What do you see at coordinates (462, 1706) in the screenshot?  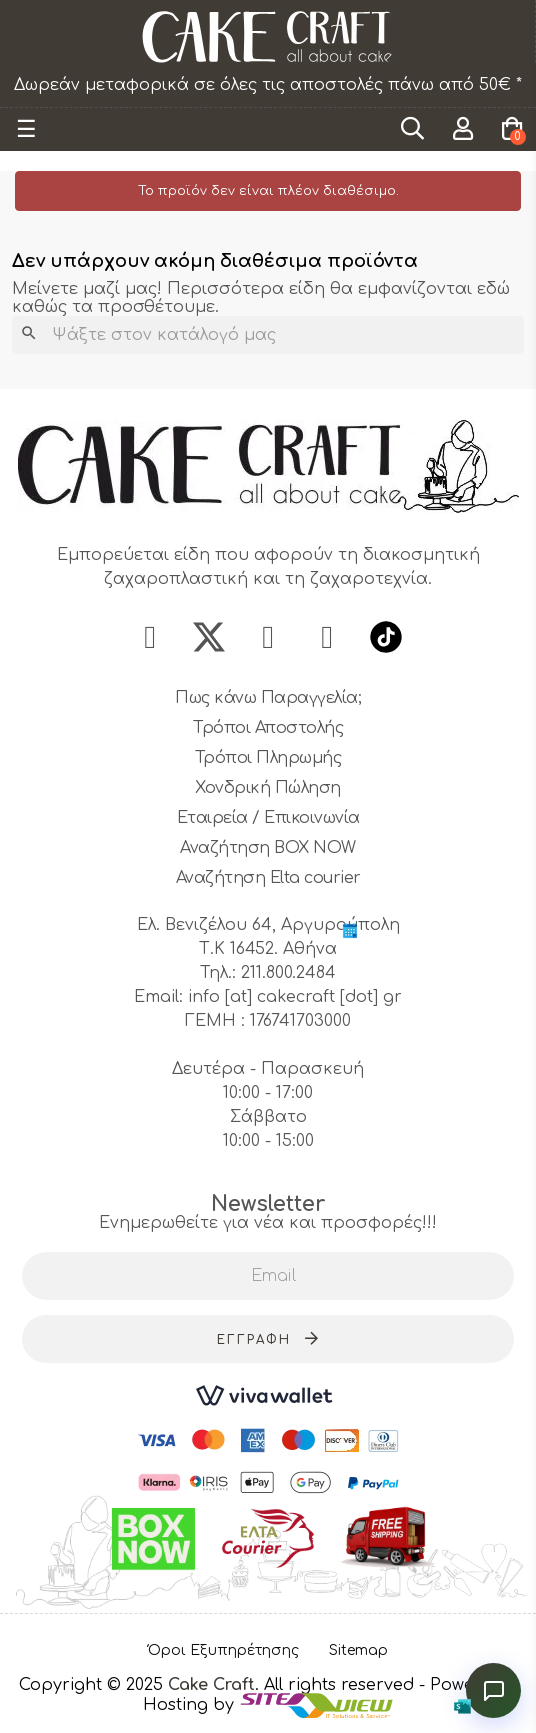 I see `open Microsoft Sway app` at bounding box center [462, 1706].